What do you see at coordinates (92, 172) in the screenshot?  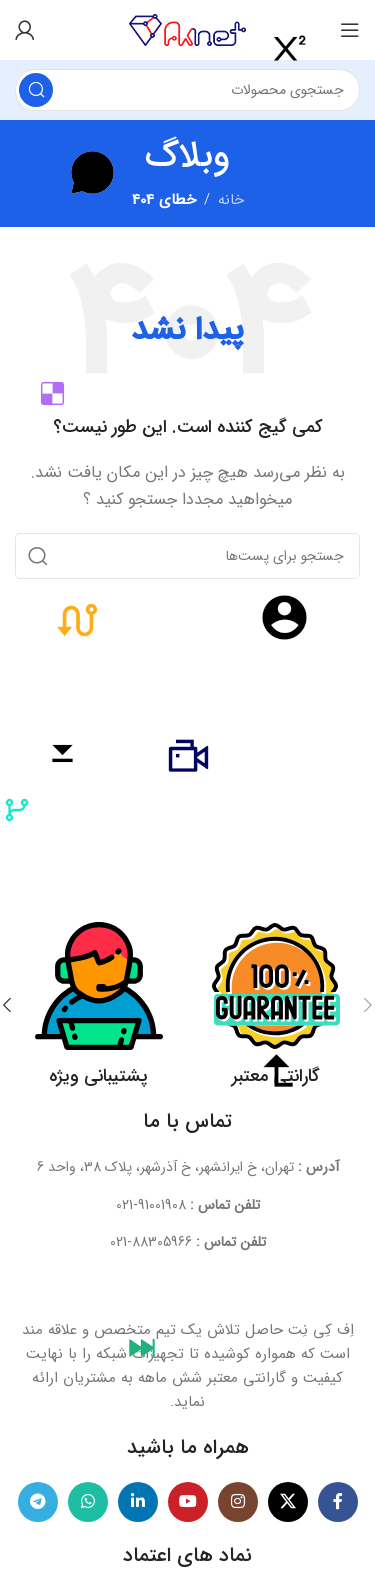 I see `open chat or messaging` at bounding box center [92, 172].